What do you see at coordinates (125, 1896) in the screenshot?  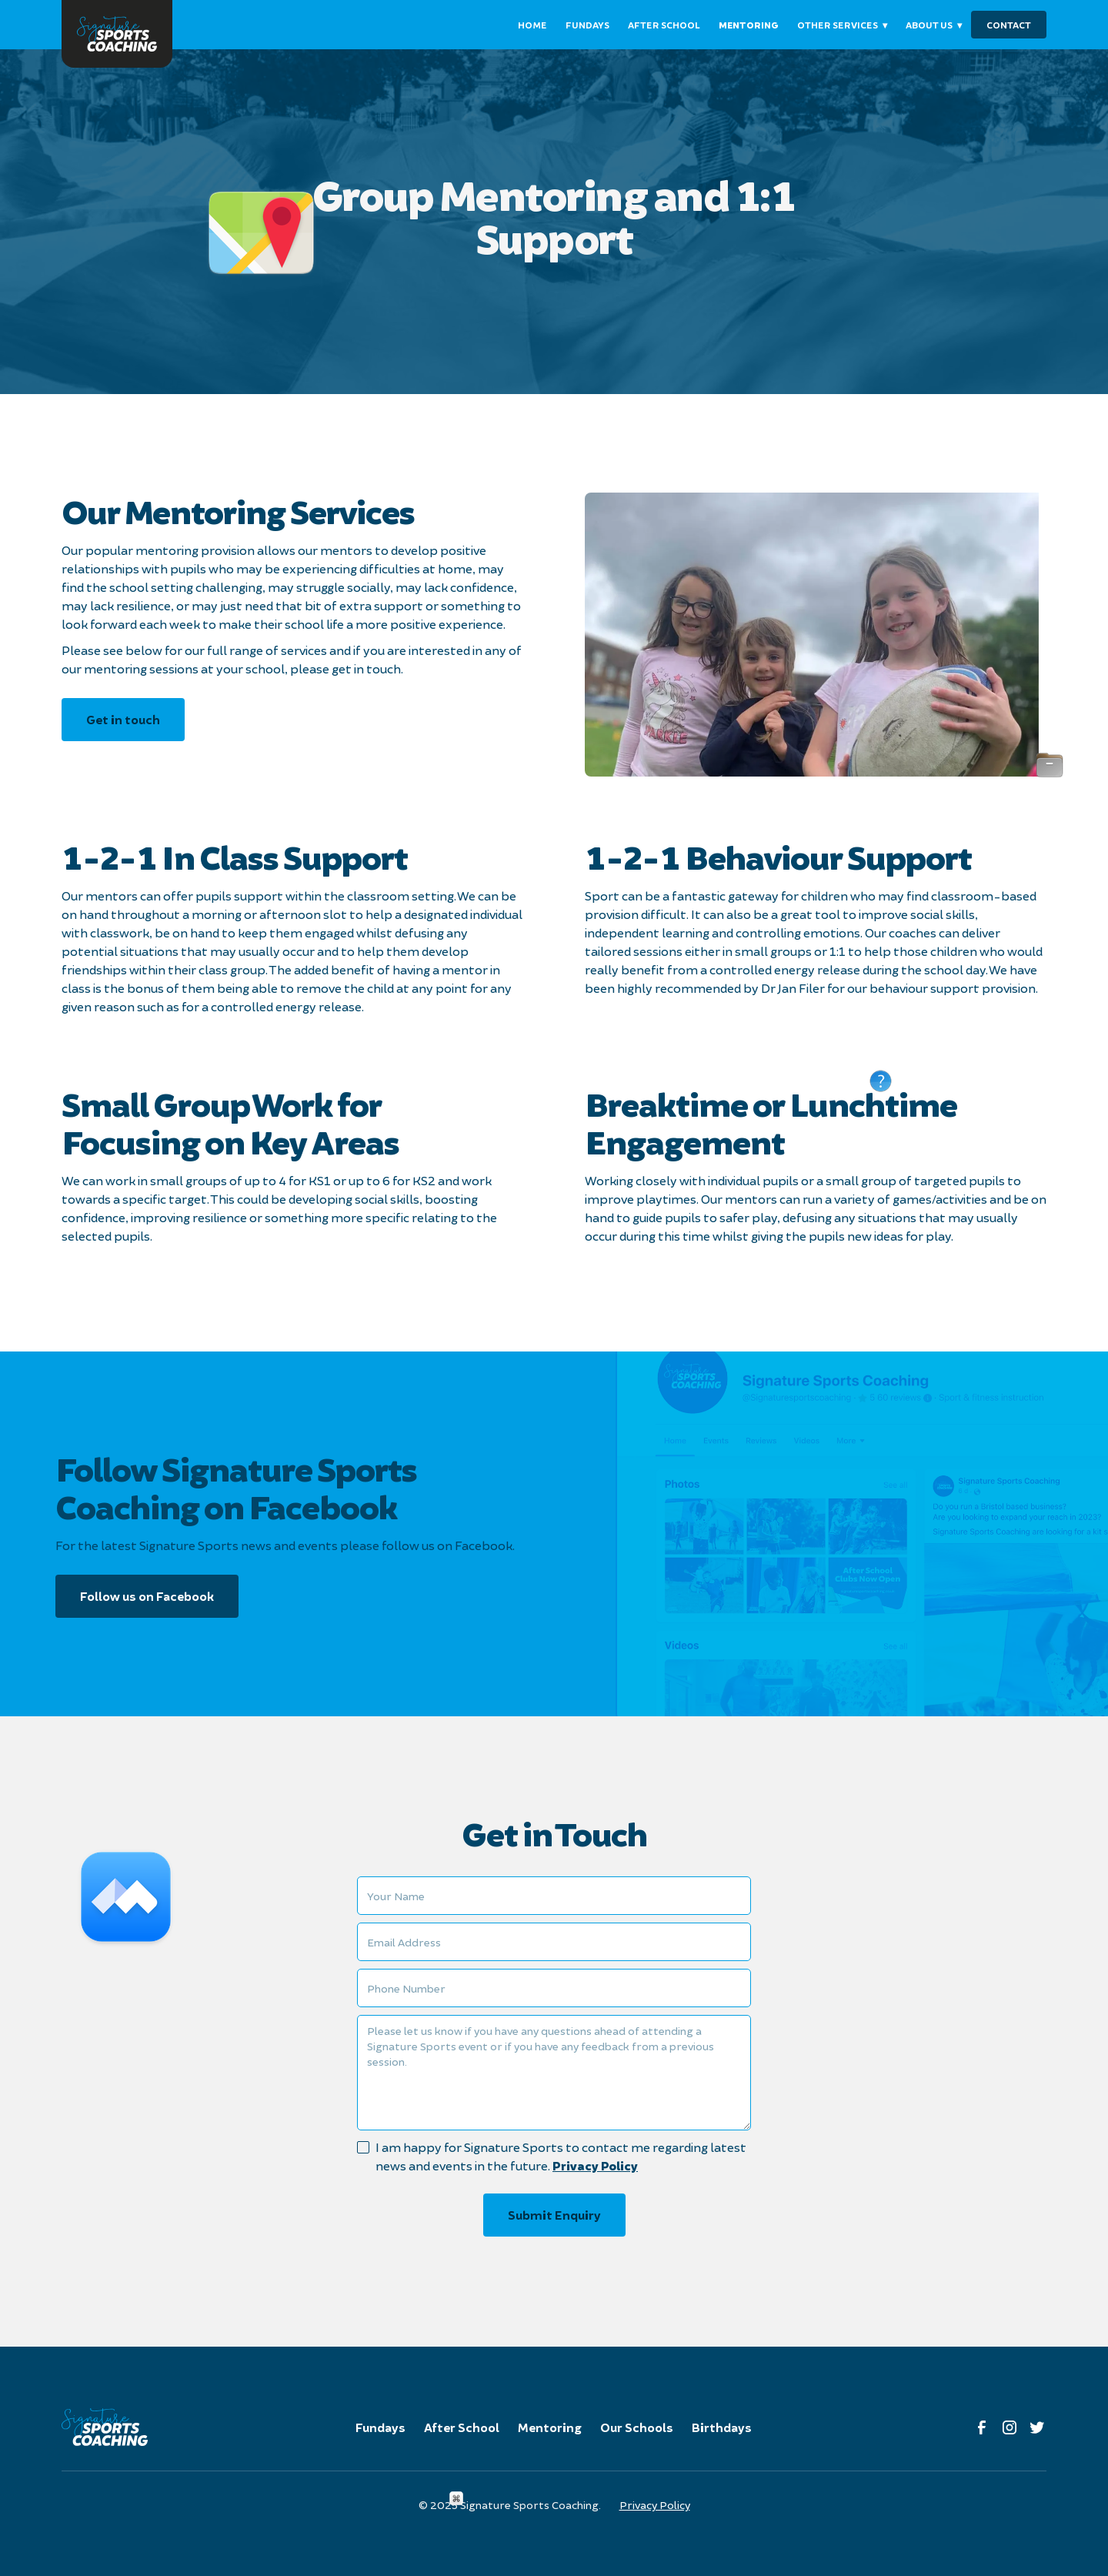 I see `open meeting or video conferencing app` at bounding box center [125, 1896].